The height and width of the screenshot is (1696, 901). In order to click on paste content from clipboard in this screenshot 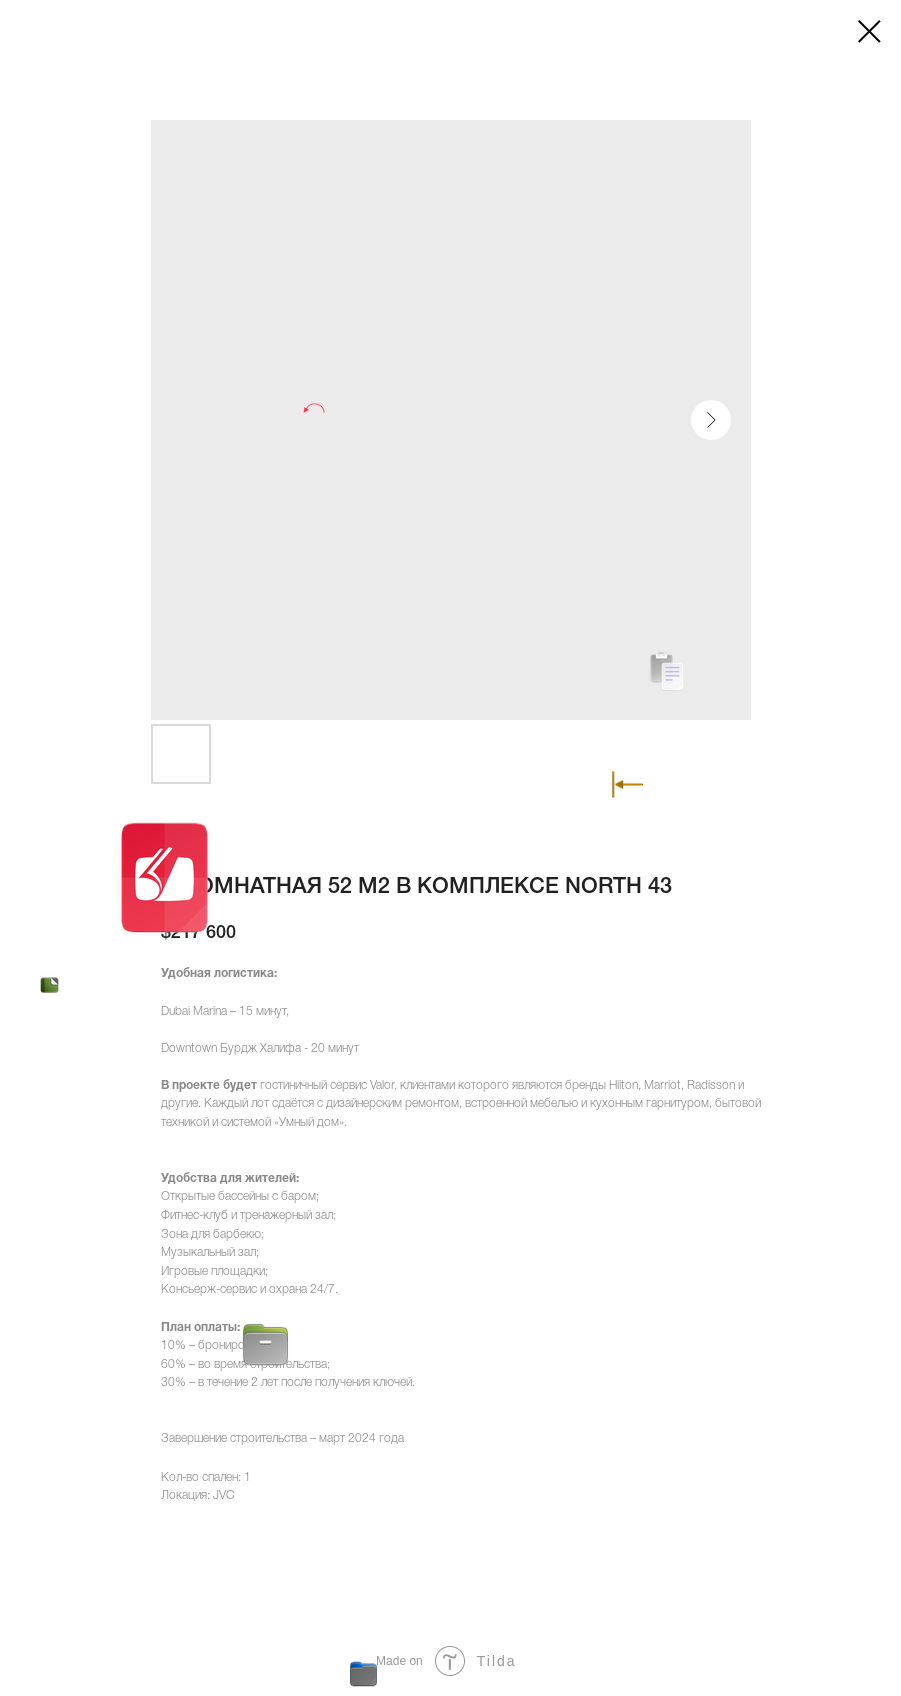, I will do `click(667, 671)`.